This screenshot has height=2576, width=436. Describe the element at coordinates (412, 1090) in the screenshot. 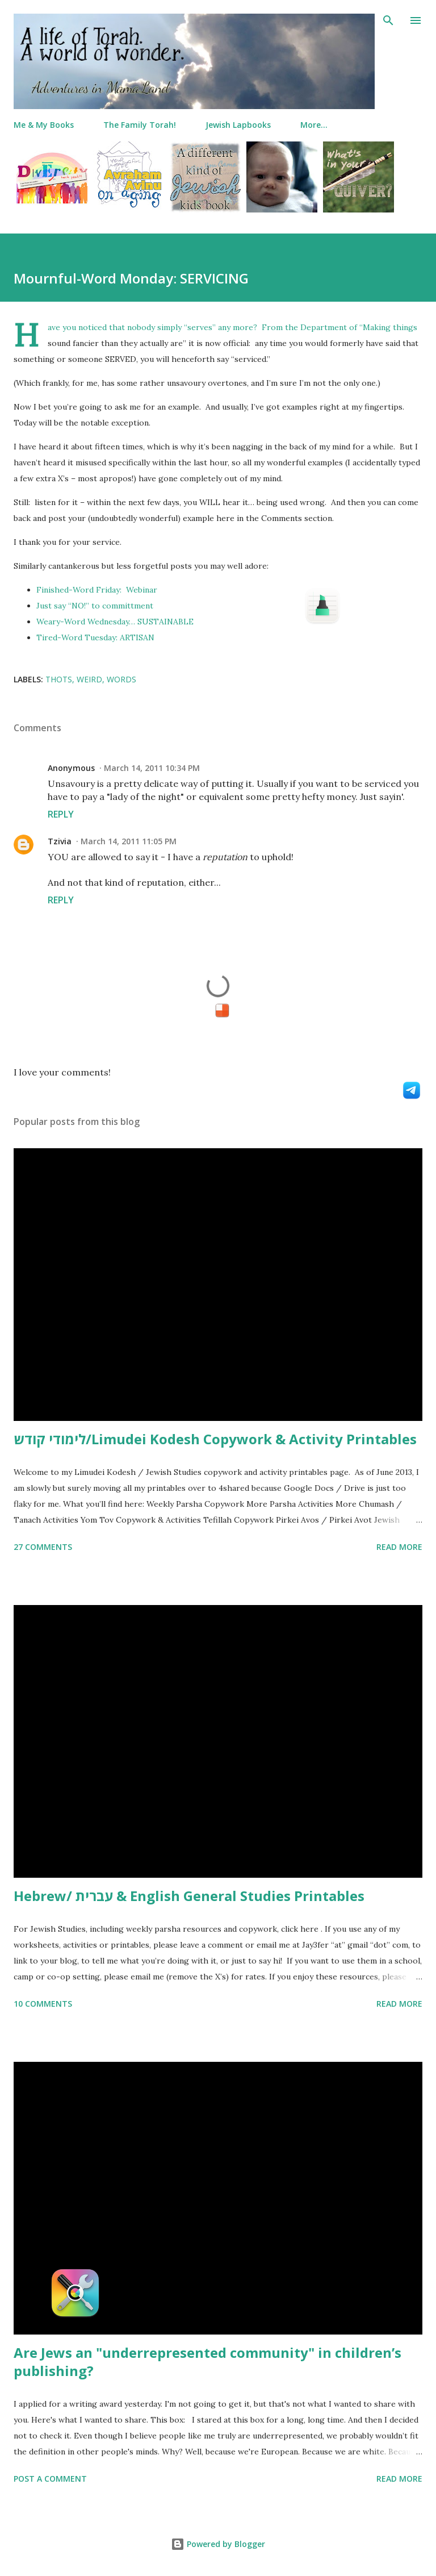

I see `open Telegram messaging app` at that location.